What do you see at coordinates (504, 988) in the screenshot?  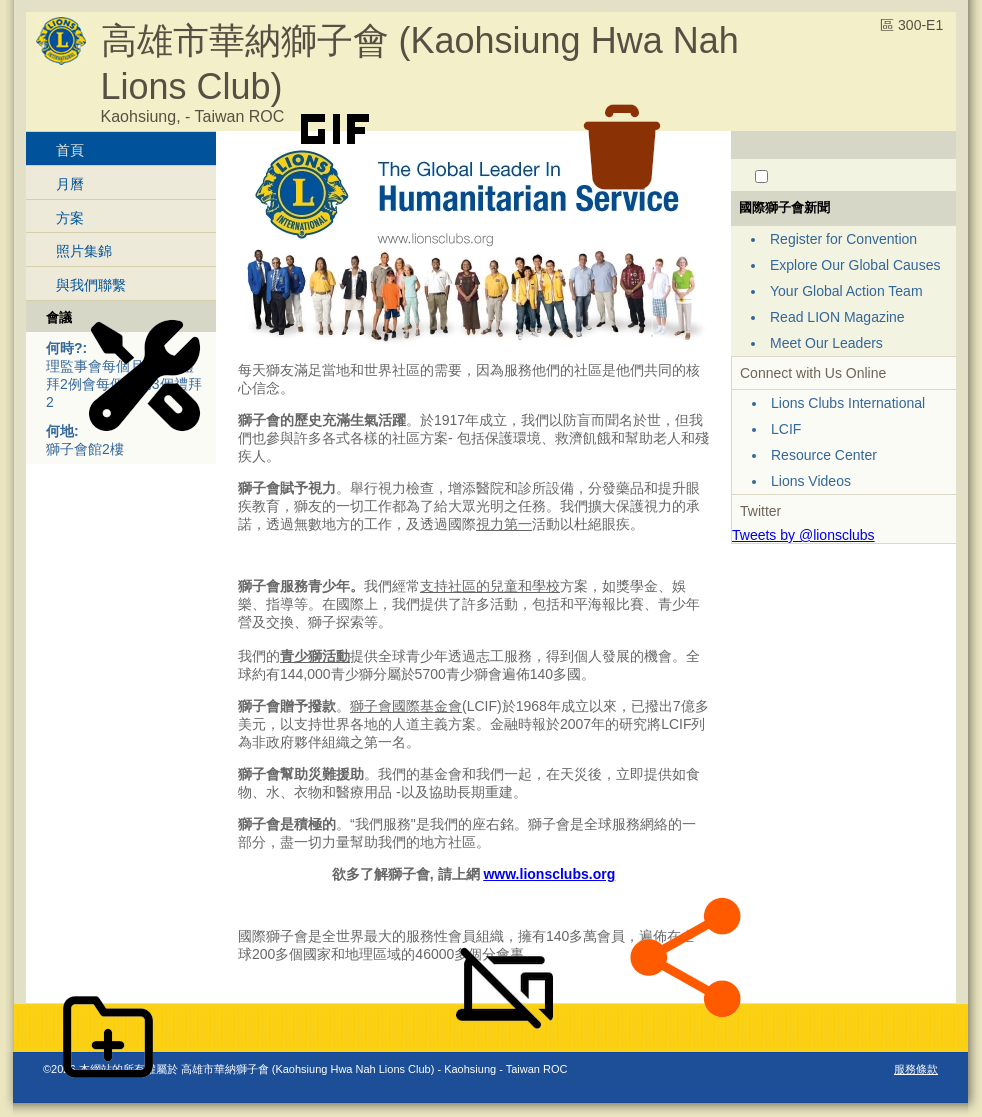 I see `device link disconnected or unavailable` at bounding box center [504, 988].